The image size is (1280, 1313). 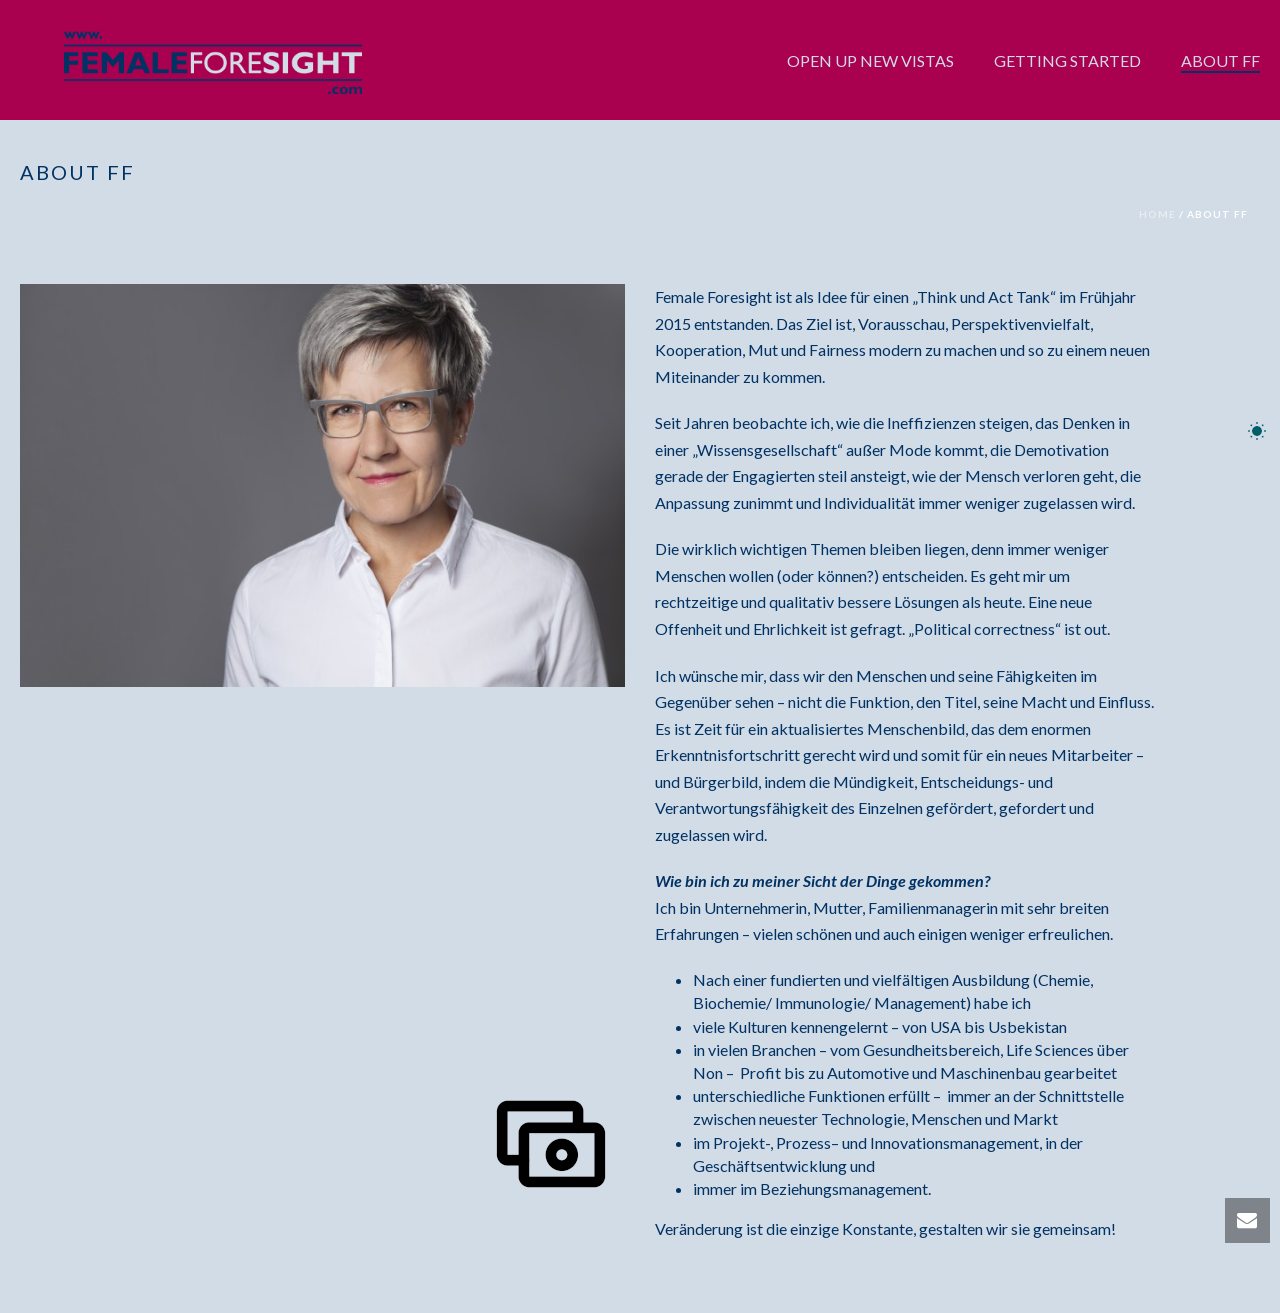 I want to click on view cash or payment options, so click(x=551, y=1144).